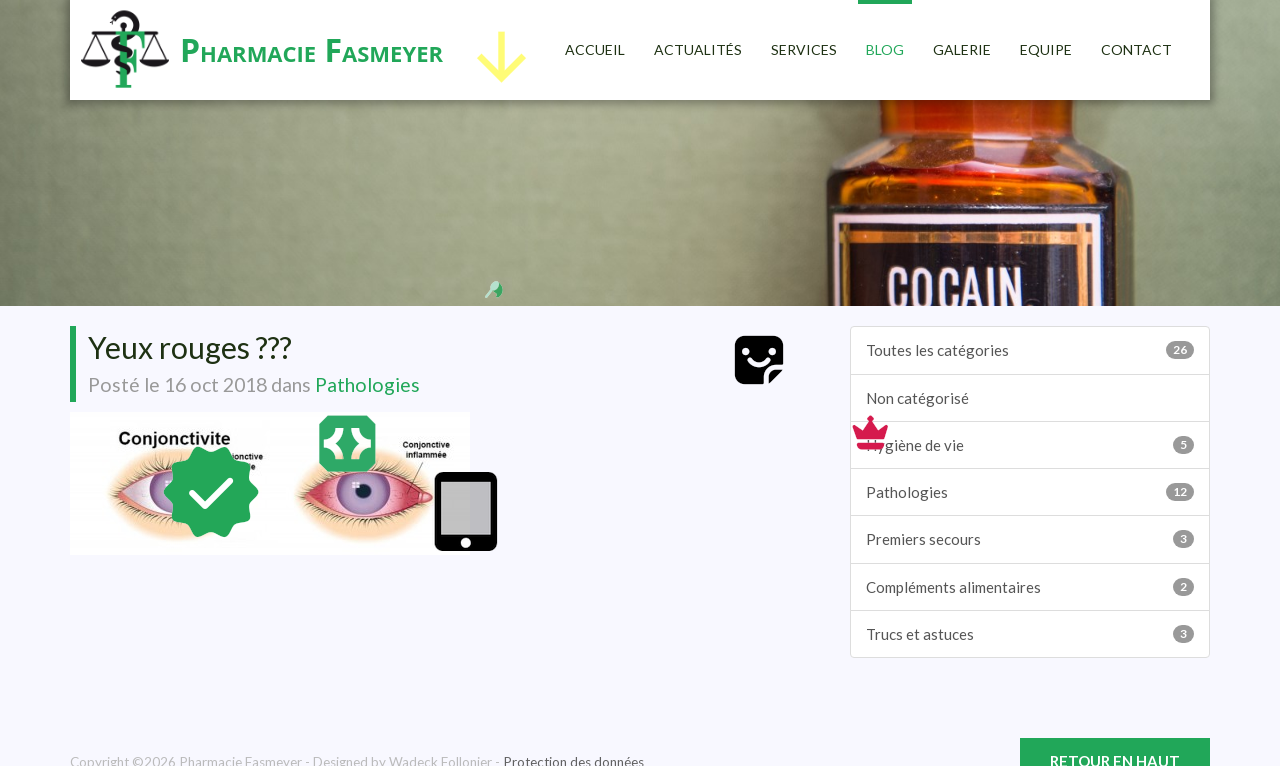 This screenshot has height=766, width=1280. I want to click on indicates a verified discord server, so click(211, 492).